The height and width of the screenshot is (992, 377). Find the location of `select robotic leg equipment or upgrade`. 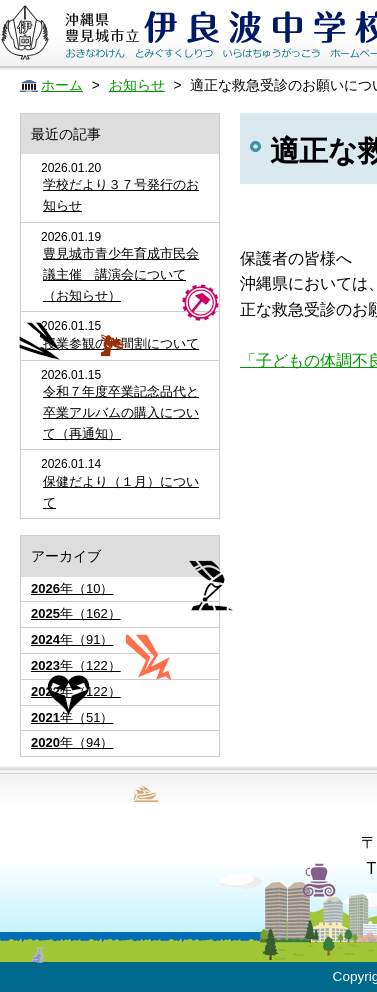

select robotic leg equipment or upgrade is located at coordinates (211, 586).